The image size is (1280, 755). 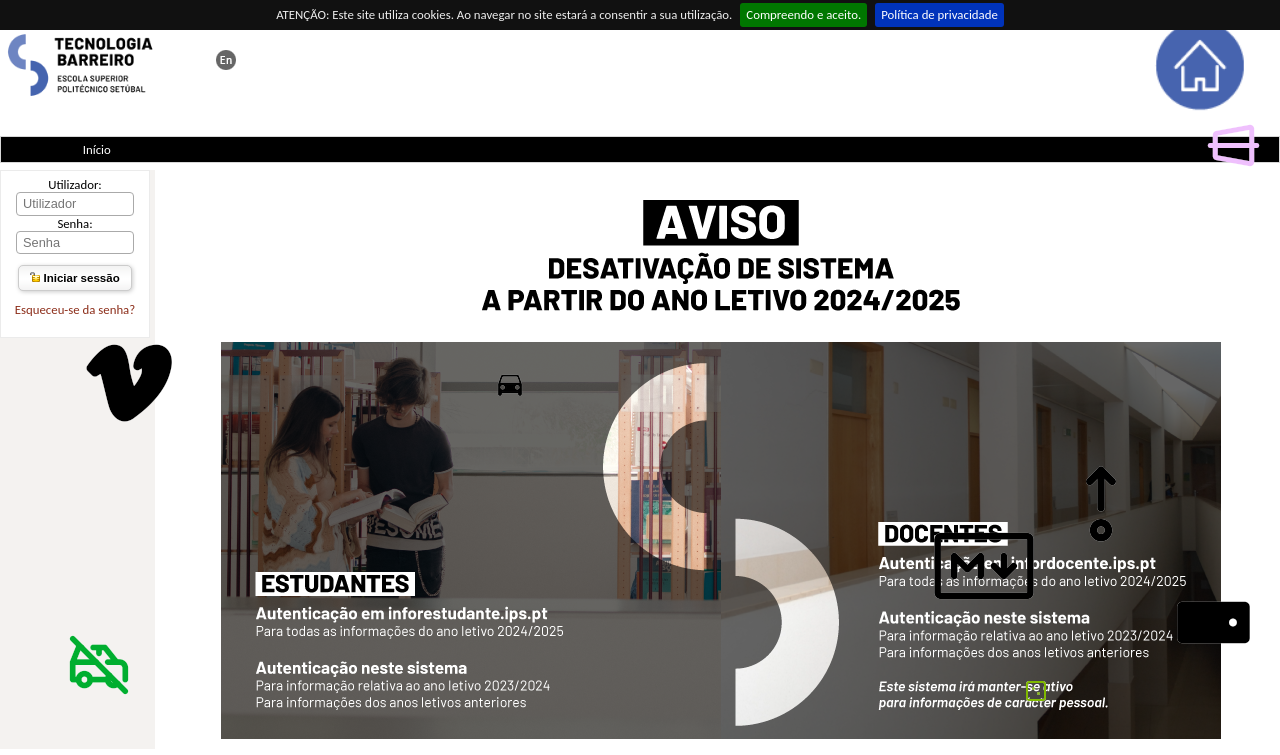 What do you see at coordinates (510, 384) in the screenshot?
I see `get driving directions` at bounding box center [510, 384].